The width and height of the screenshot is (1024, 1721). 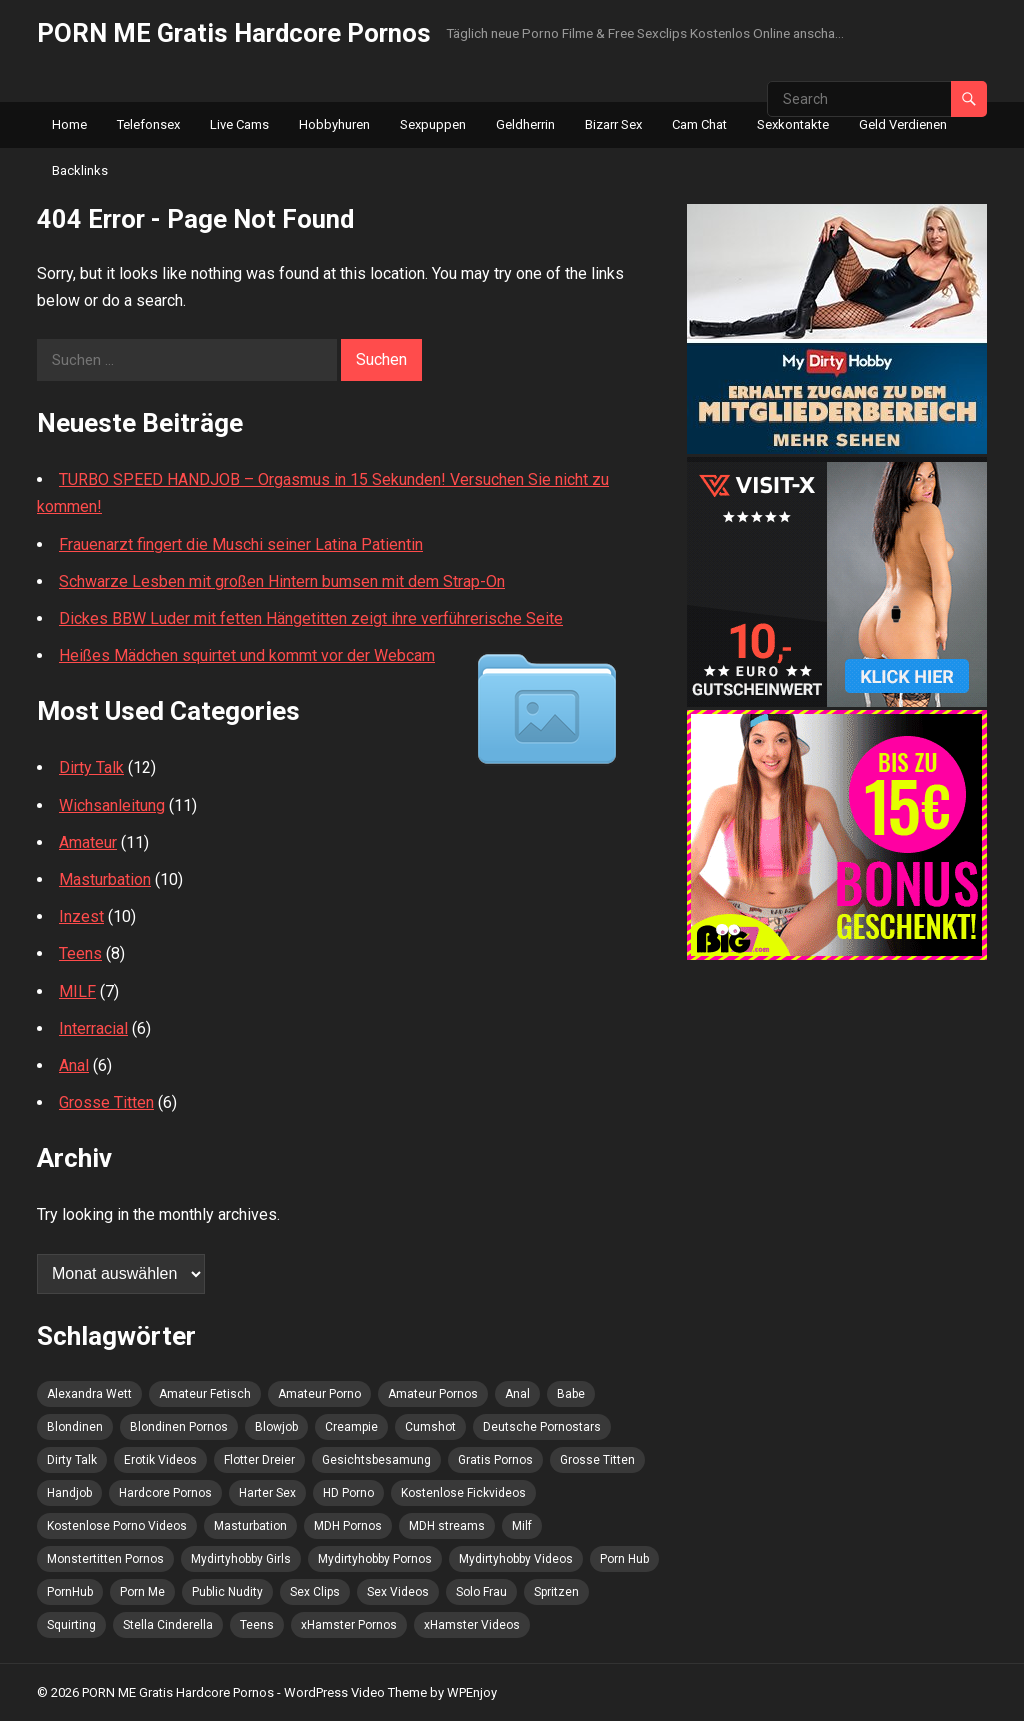 What do you see at coordinates (547, 709) in the screenshot?
I see `open your images folder` at bounding box center [547, 709].